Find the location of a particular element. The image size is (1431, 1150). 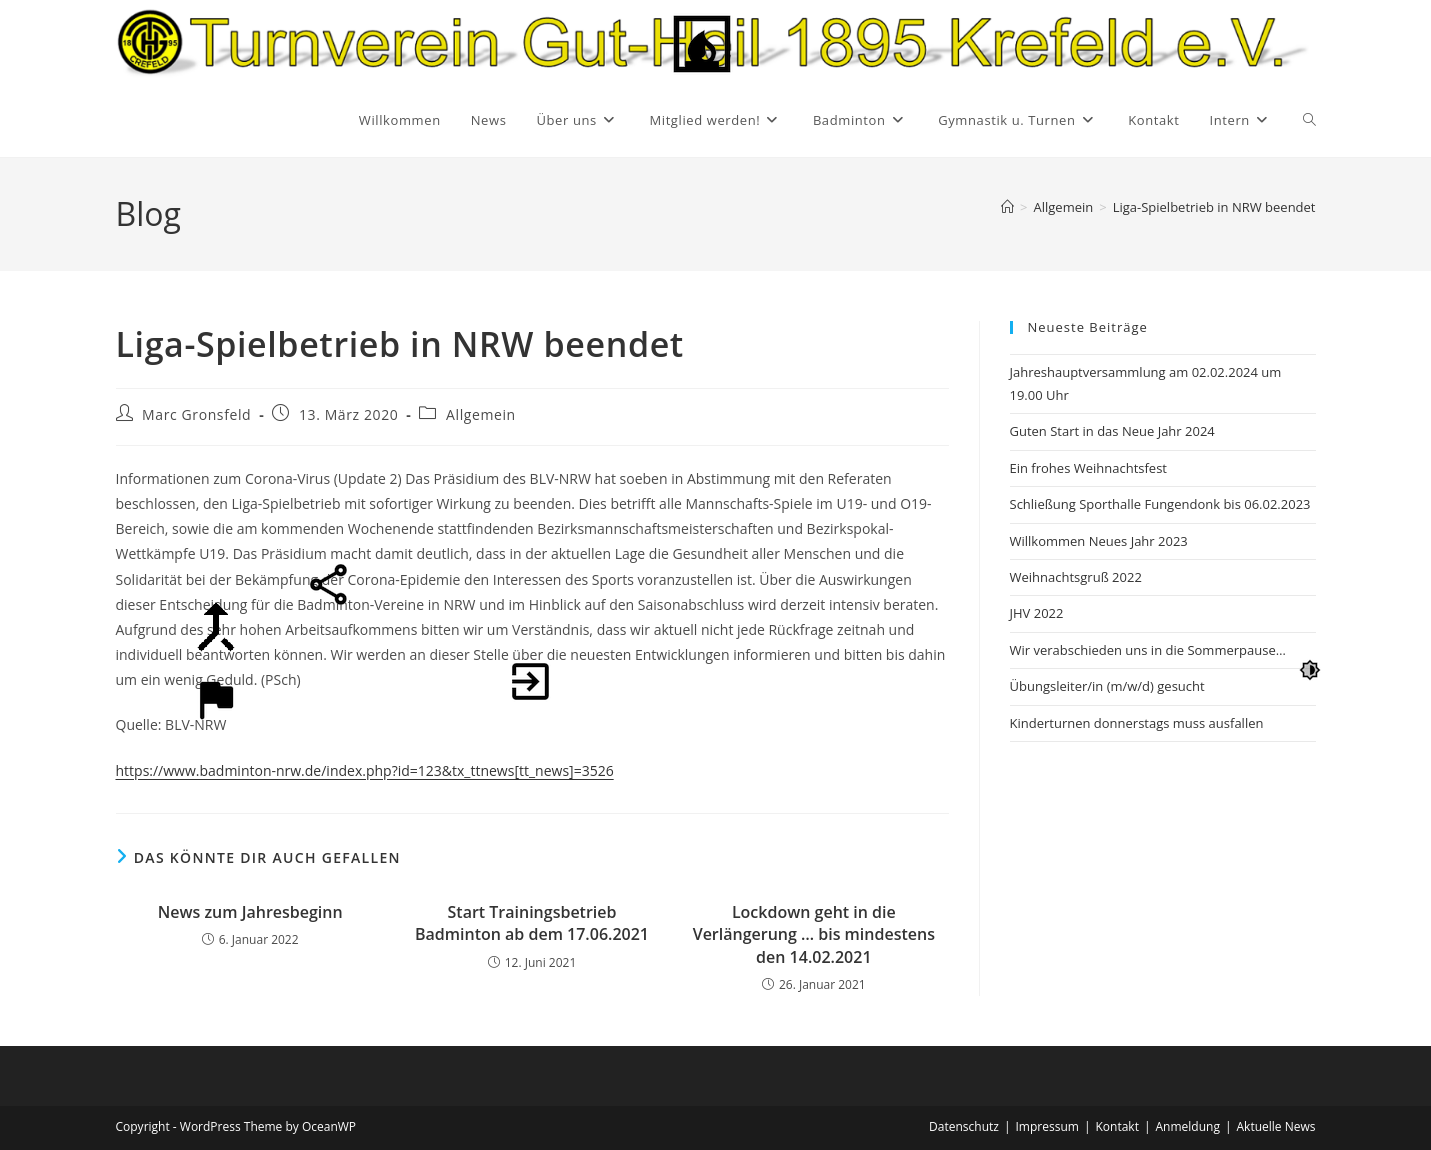

adjust screen brightness settings is located at coordinates (1310, 670).